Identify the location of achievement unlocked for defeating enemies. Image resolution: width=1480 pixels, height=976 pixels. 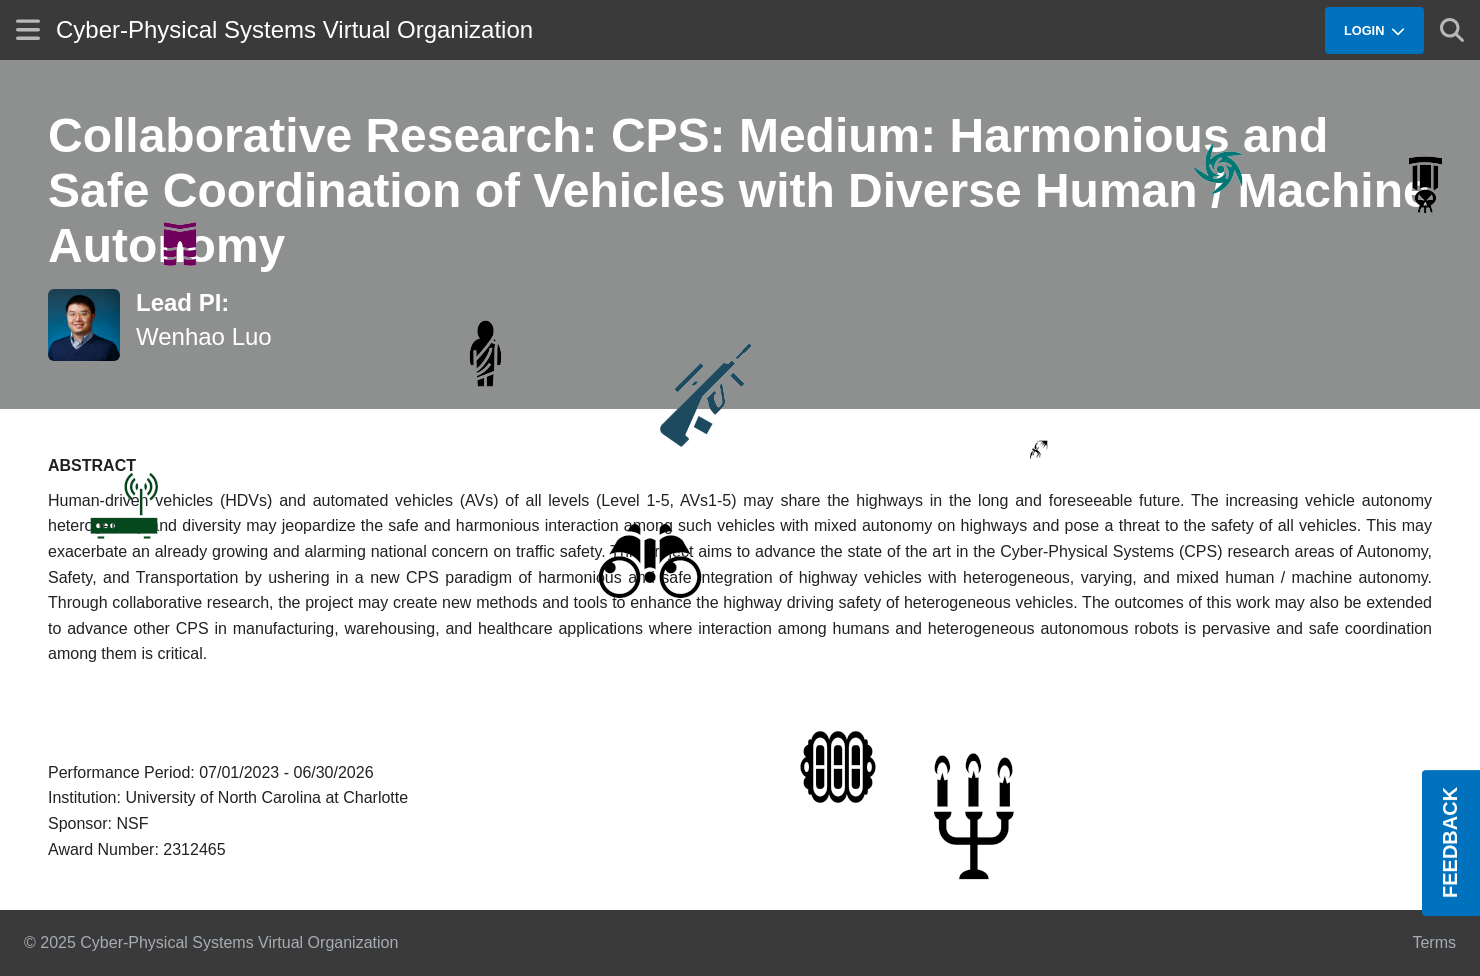
(1425, 184).